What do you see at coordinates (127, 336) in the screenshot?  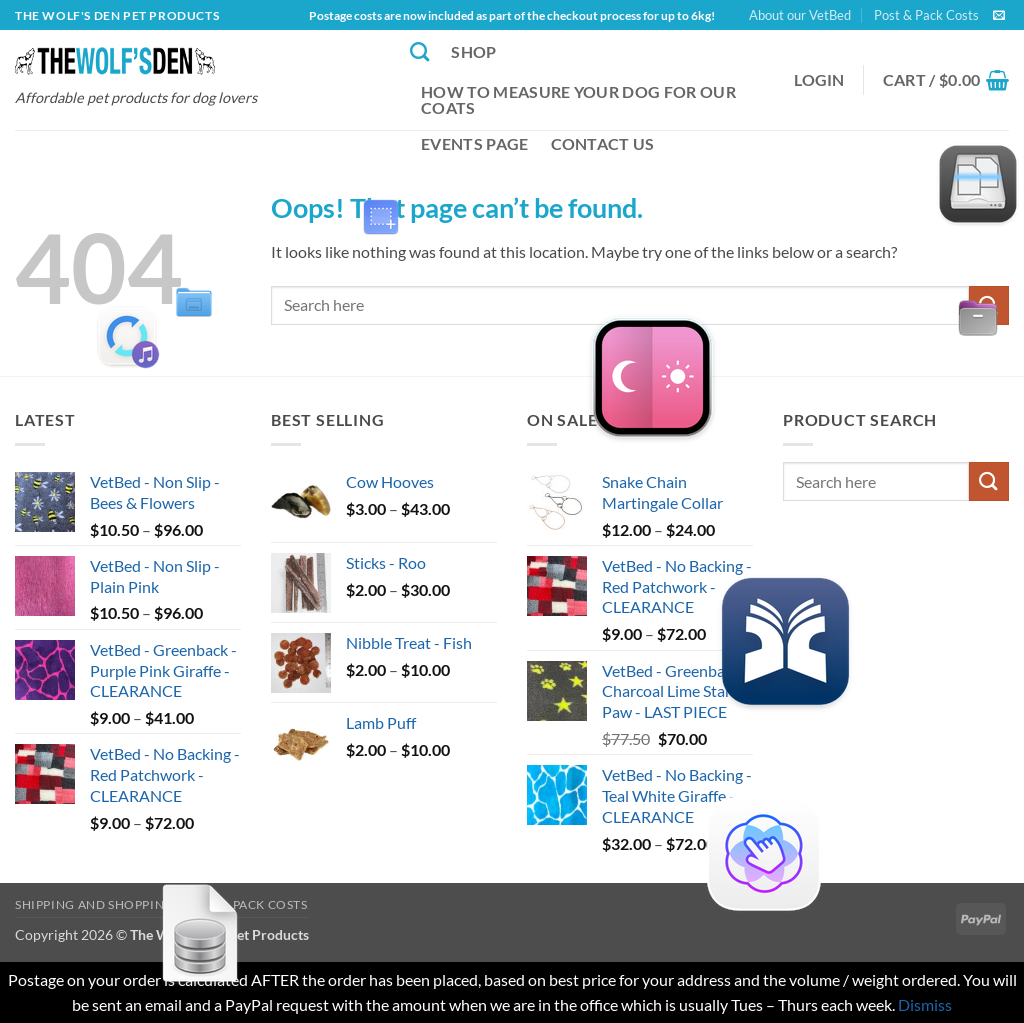 I see `convert audio or video files to different formats` at bounding box center [127, 336].